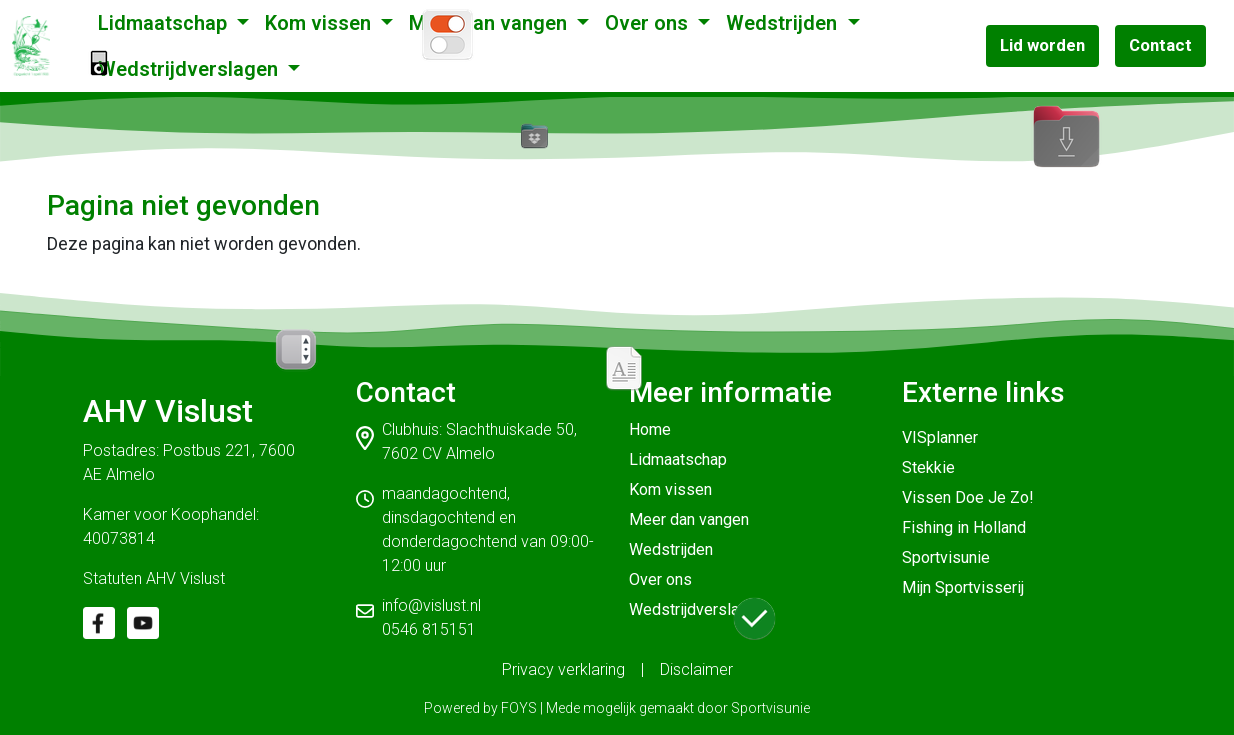 This screenshot has width=1234, height=735. Describe the element at coordinates (447, 34) in the screenshot. I see `open gnome tweaks to customize desktop settings` at that location.